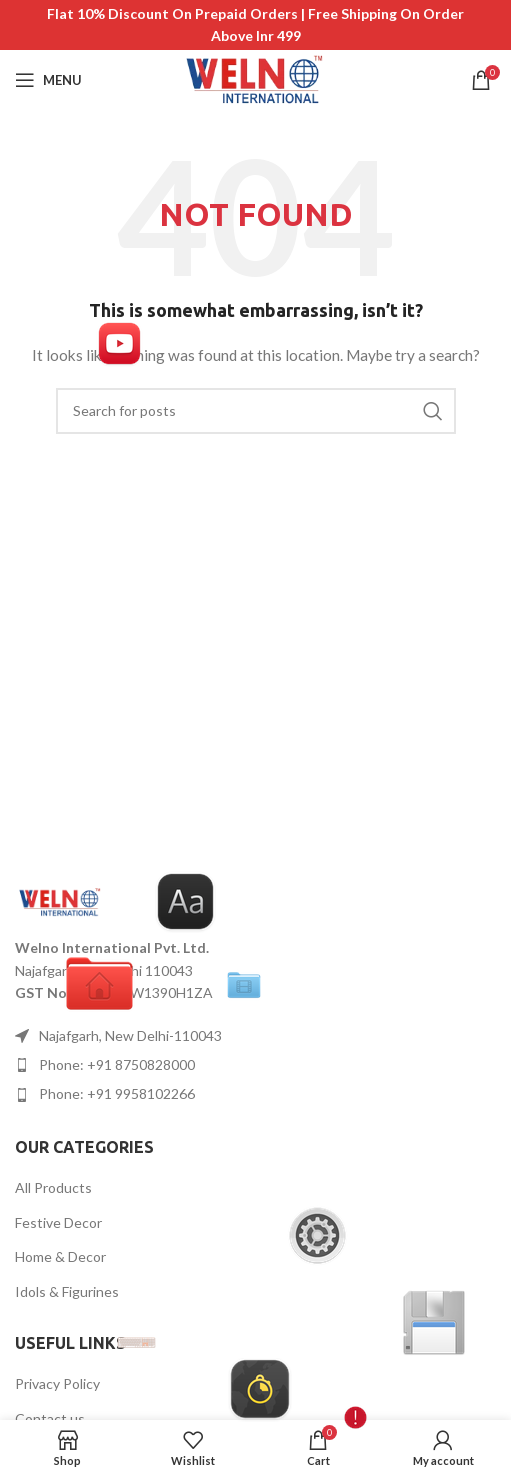 The width and height of the screenshot is (511, 1475). I want to click on open font management settings, so click(185, 901).